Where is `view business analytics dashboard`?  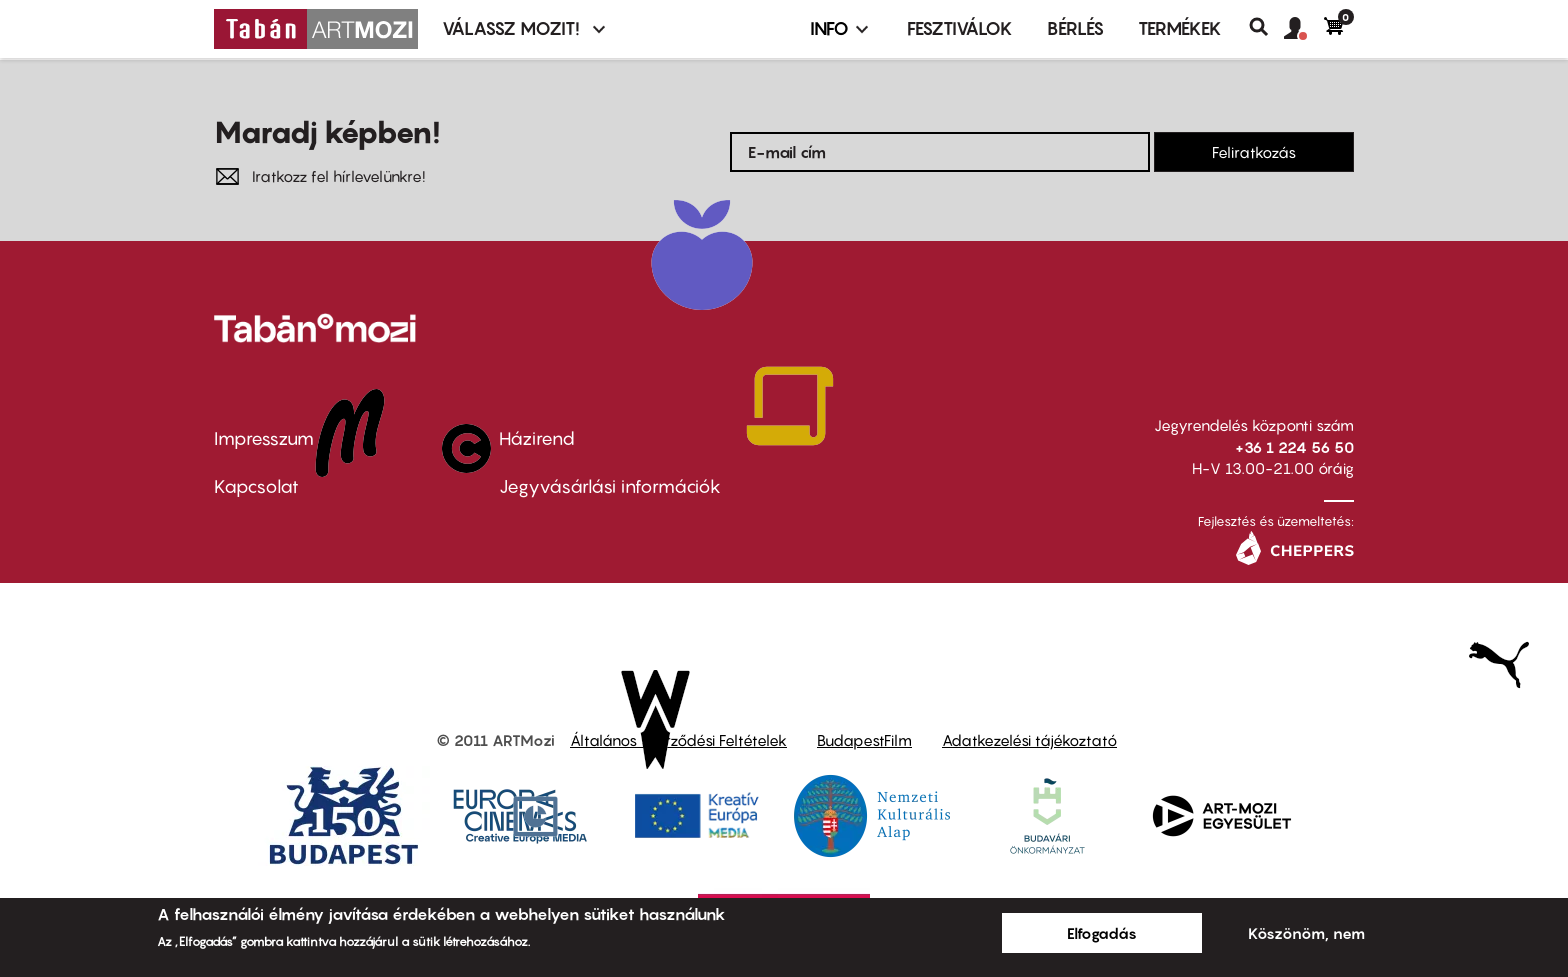 view business analytics dashboard is located at coordinates (535, 816).